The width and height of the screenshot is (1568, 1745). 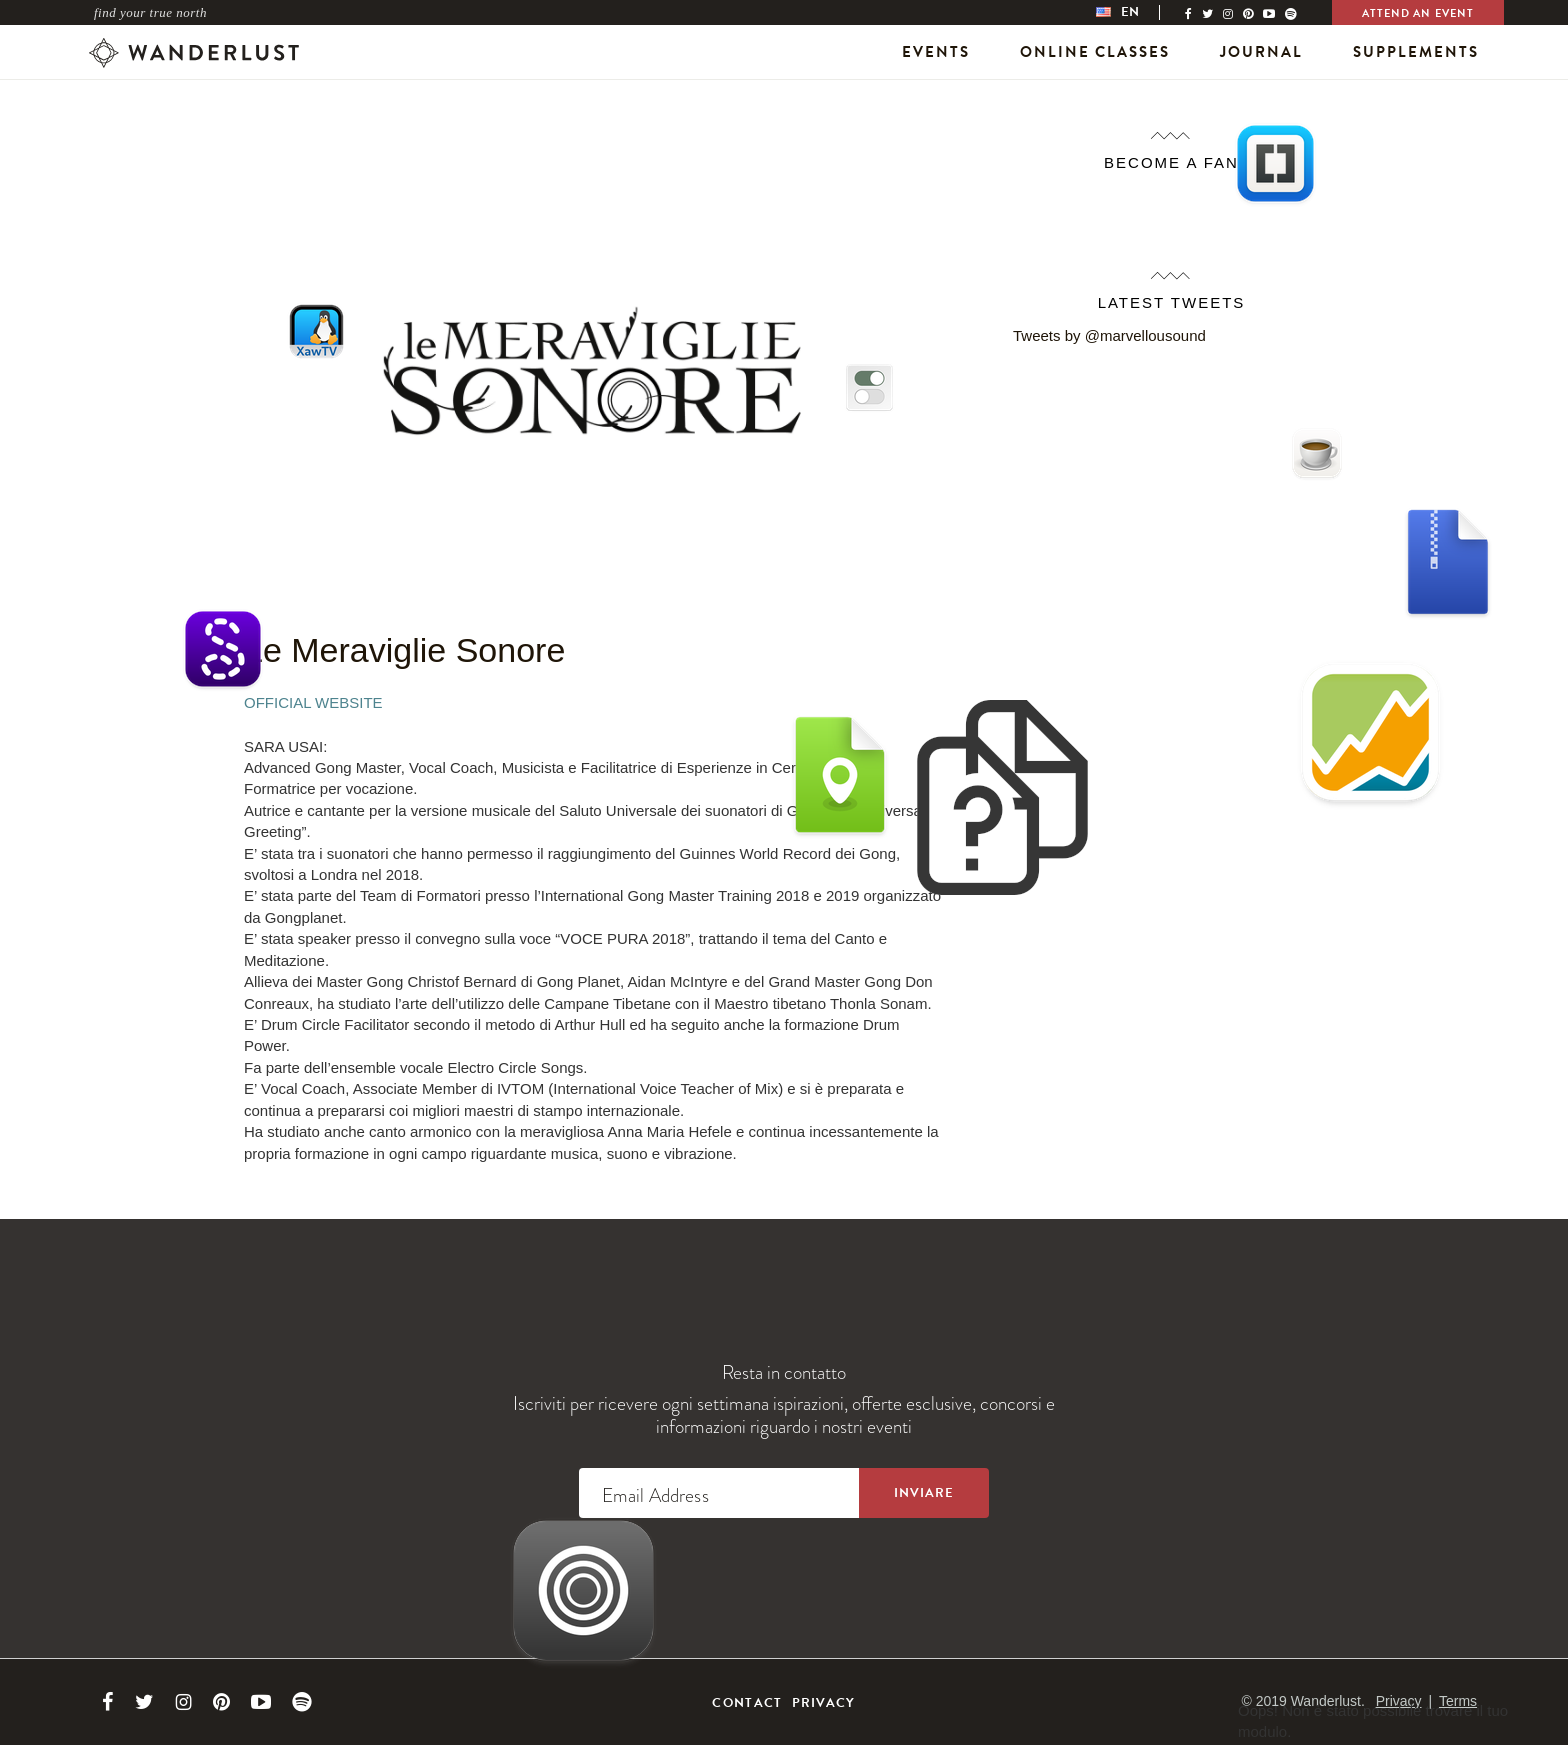 I want to click on open system tweaks or customization settings, so click(x=869, y=387).